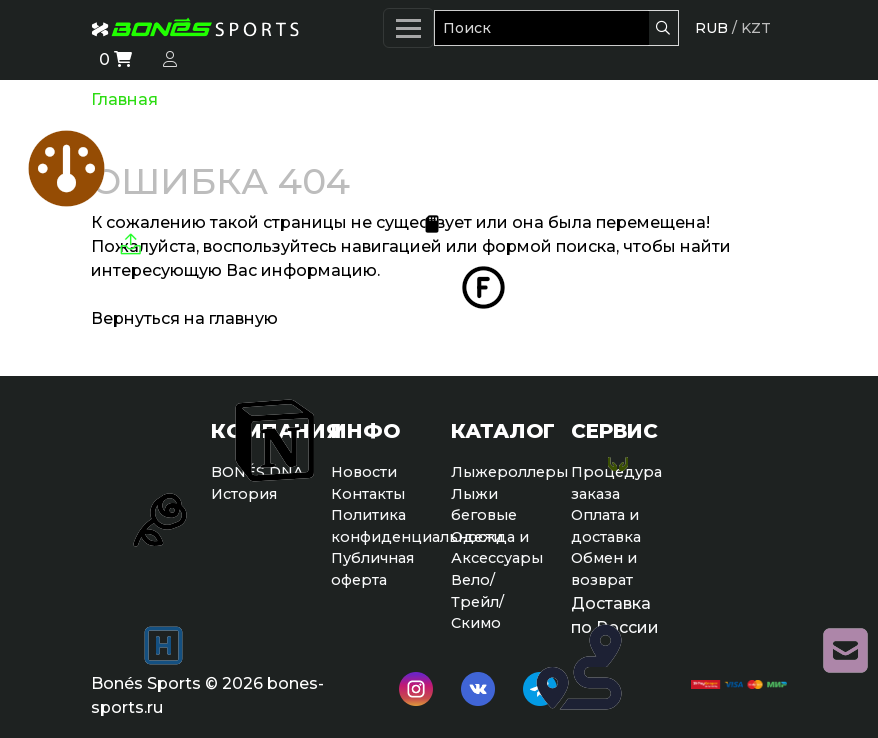 The image size is (878, 738). What do you see at coordinates (66, 168) in the screenshot?
I see `view current performance or speed level` at bounding box center [66, 168].